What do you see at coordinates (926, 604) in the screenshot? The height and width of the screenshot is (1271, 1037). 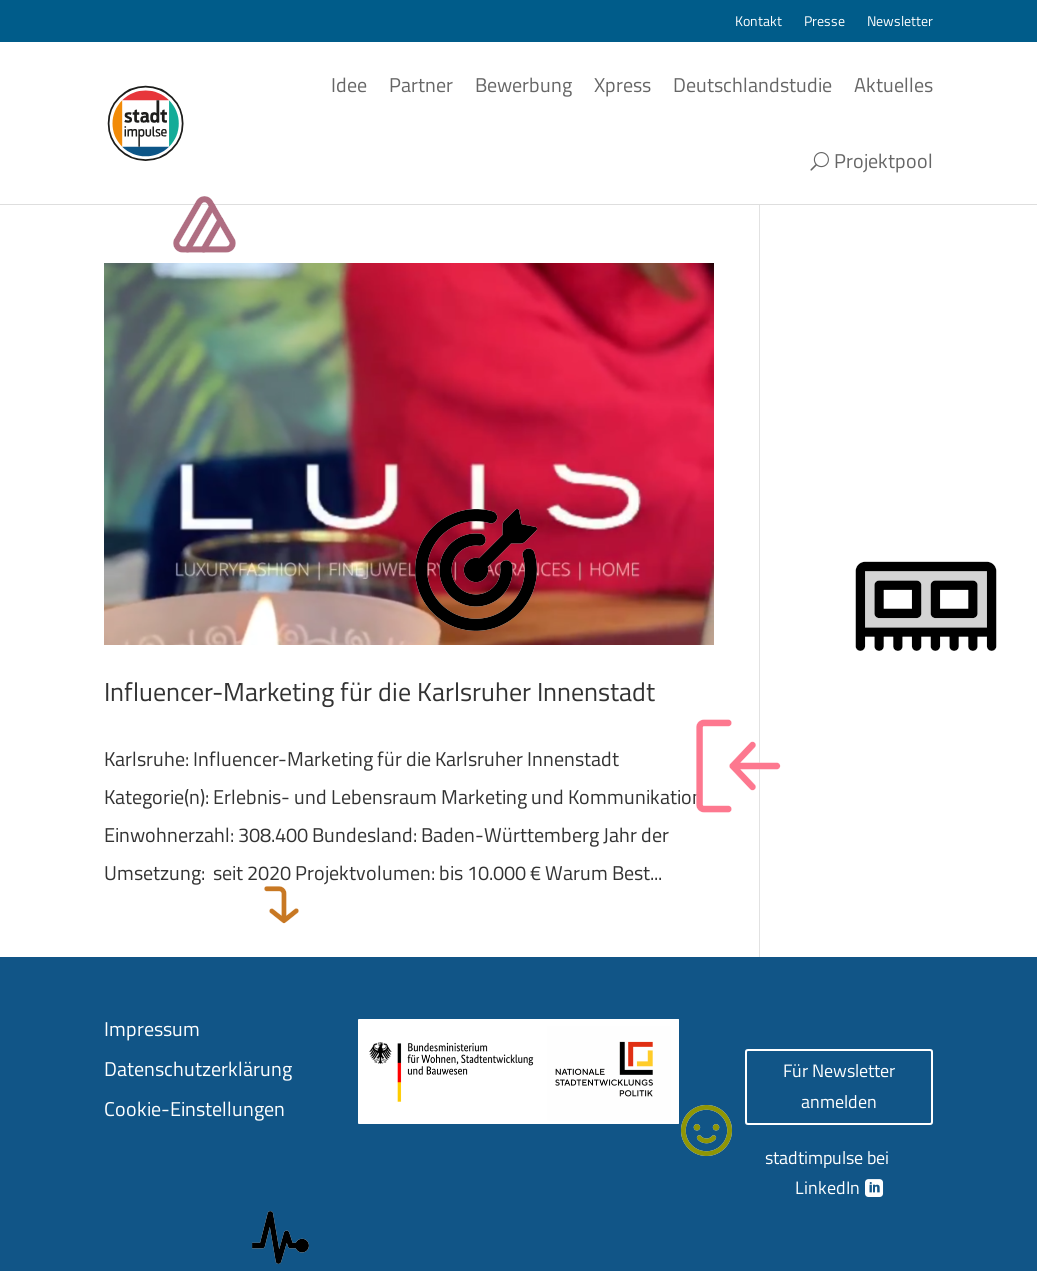 I see `view system memory or RAM usage` at bounding box center [926, 604].